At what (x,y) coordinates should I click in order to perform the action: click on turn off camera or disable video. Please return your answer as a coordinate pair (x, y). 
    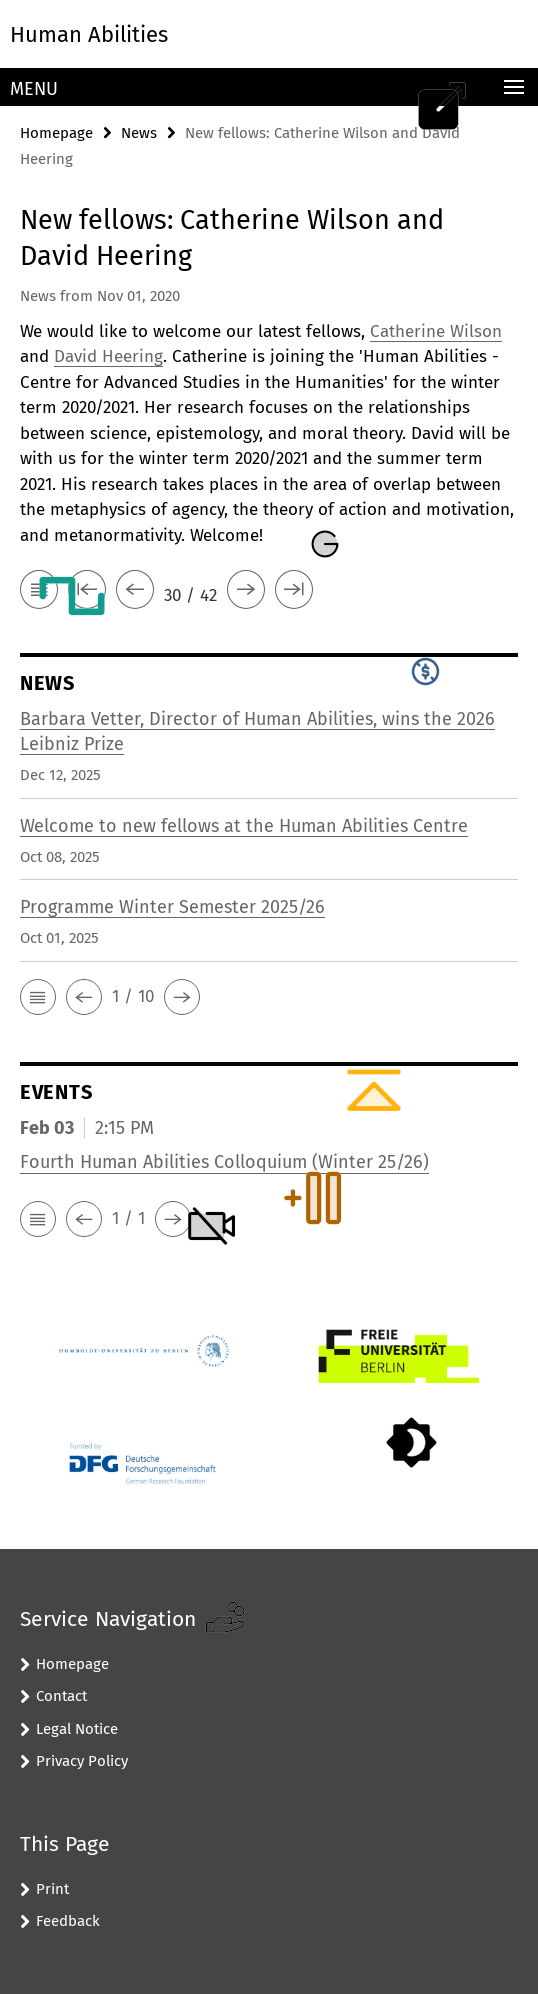
    Looking at the image, I should click on (210, 1226).